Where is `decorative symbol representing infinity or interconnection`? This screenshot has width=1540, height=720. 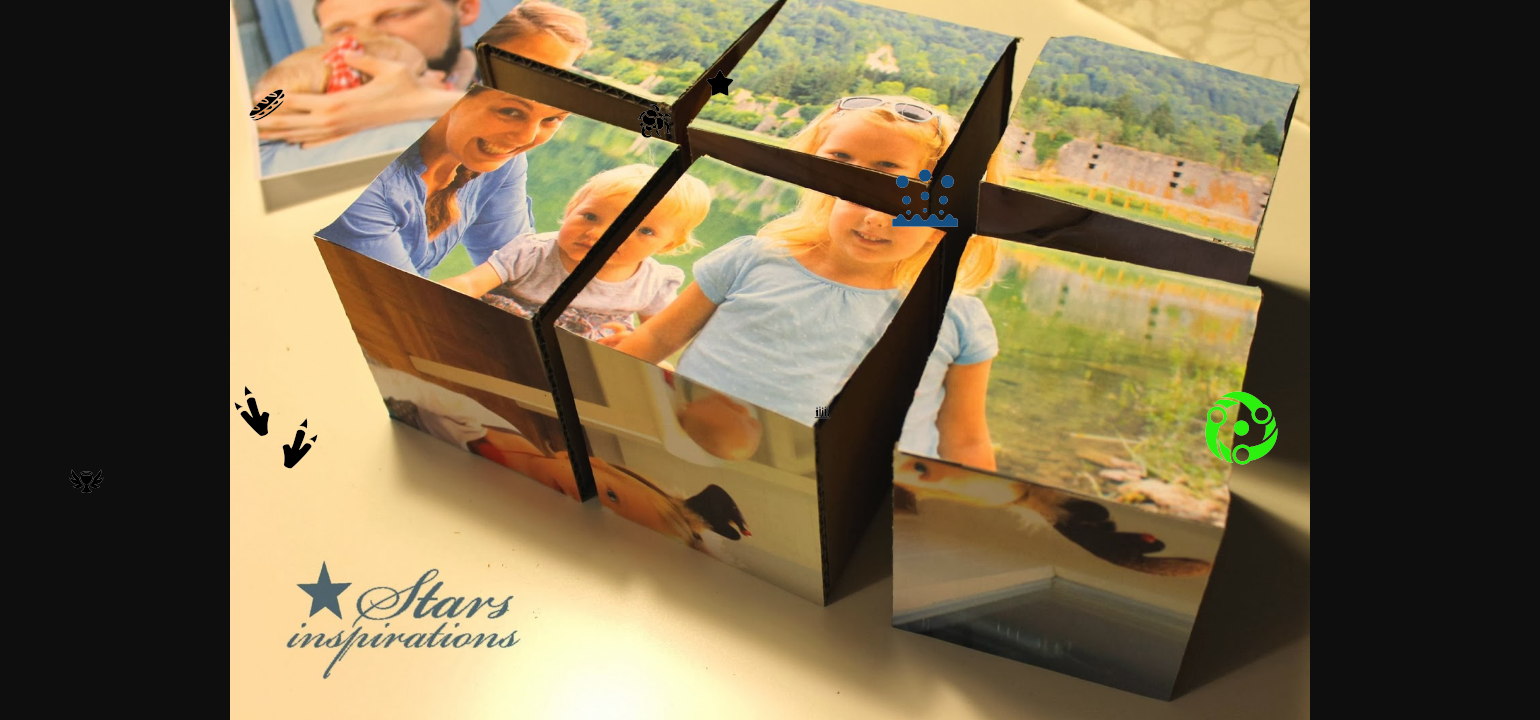
decorative symbol representing infinity or interconnection is located at coordinates (1241, 428).